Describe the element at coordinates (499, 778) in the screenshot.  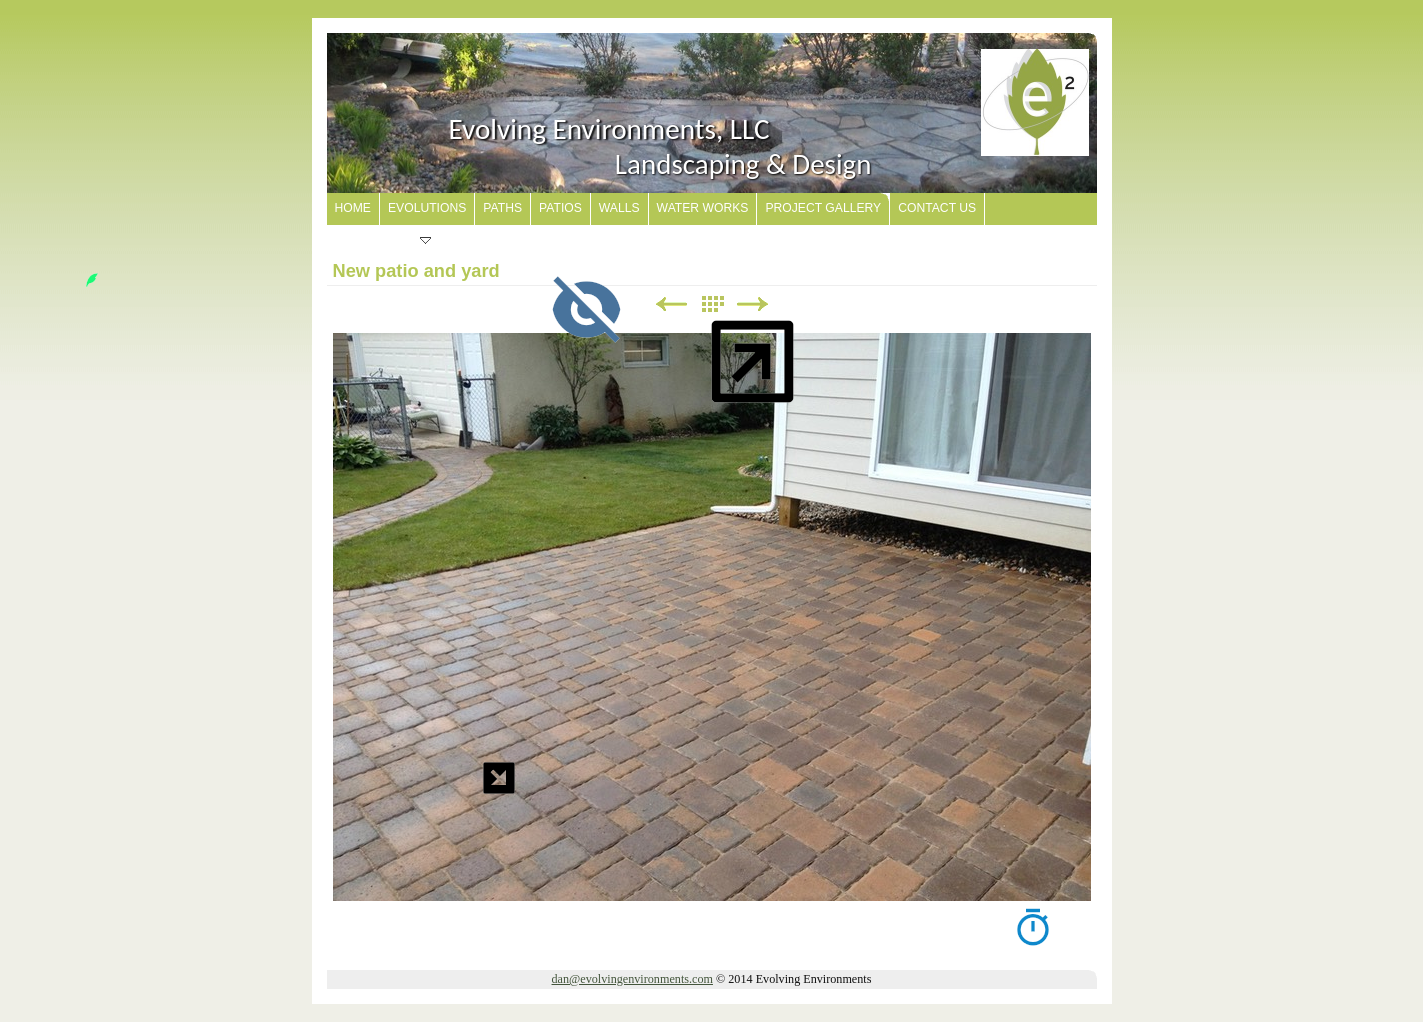
I see `navigate to the next item diagonally` at that location.